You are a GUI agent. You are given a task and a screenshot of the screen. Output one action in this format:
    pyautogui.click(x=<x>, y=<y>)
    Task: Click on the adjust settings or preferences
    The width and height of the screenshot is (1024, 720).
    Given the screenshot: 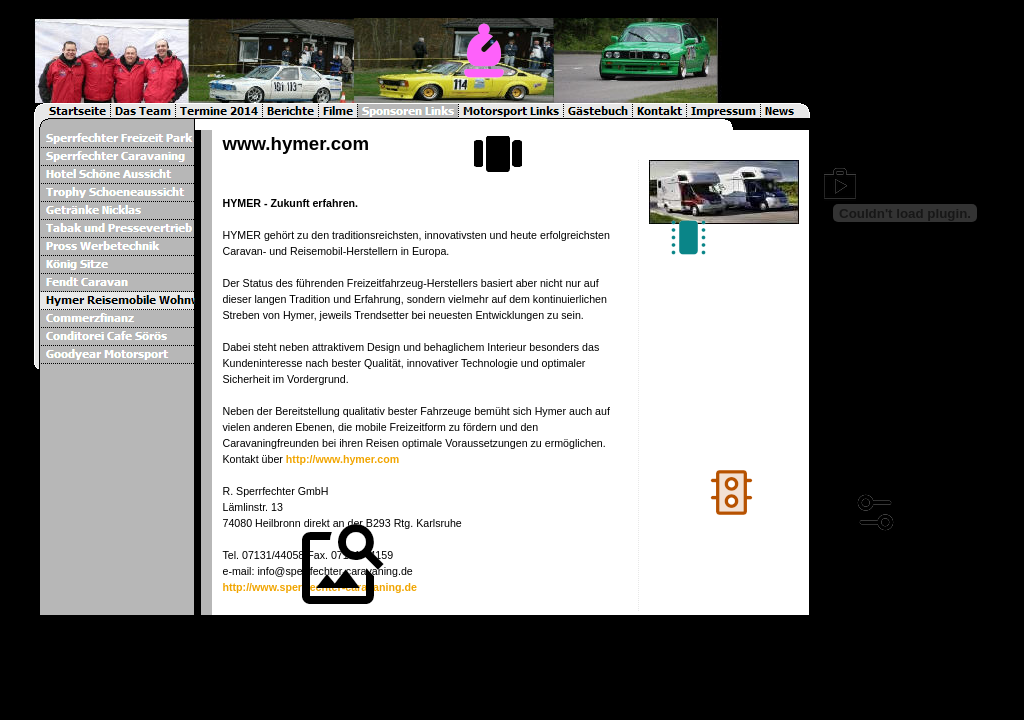 What is the action you would take?
    pyautogui.click(x=875, y=512)
    